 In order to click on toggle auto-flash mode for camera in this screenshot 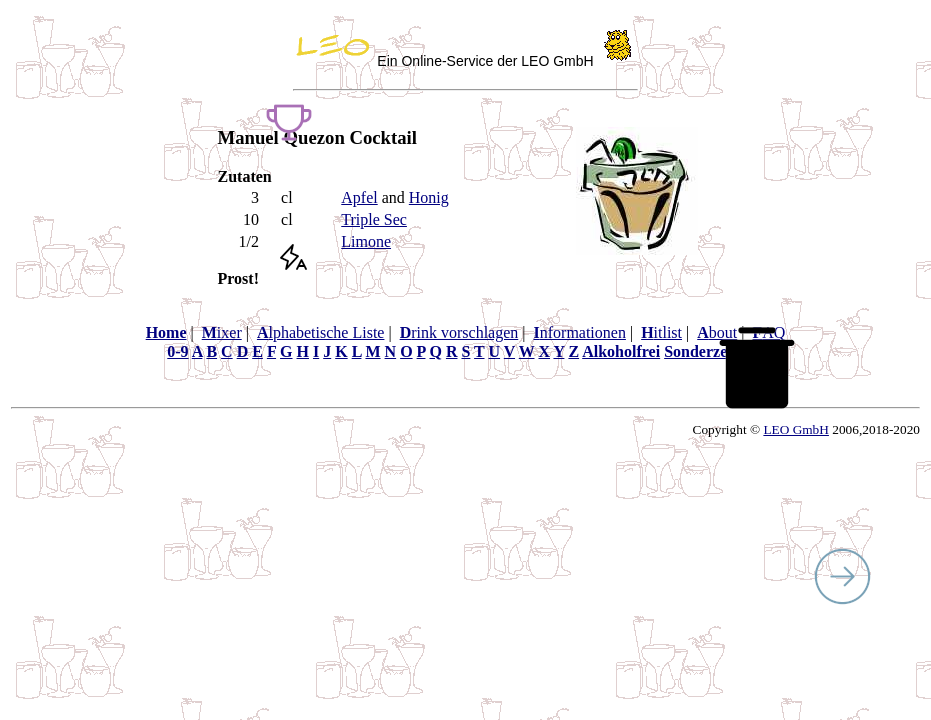, I will do `click(293, 258)`.